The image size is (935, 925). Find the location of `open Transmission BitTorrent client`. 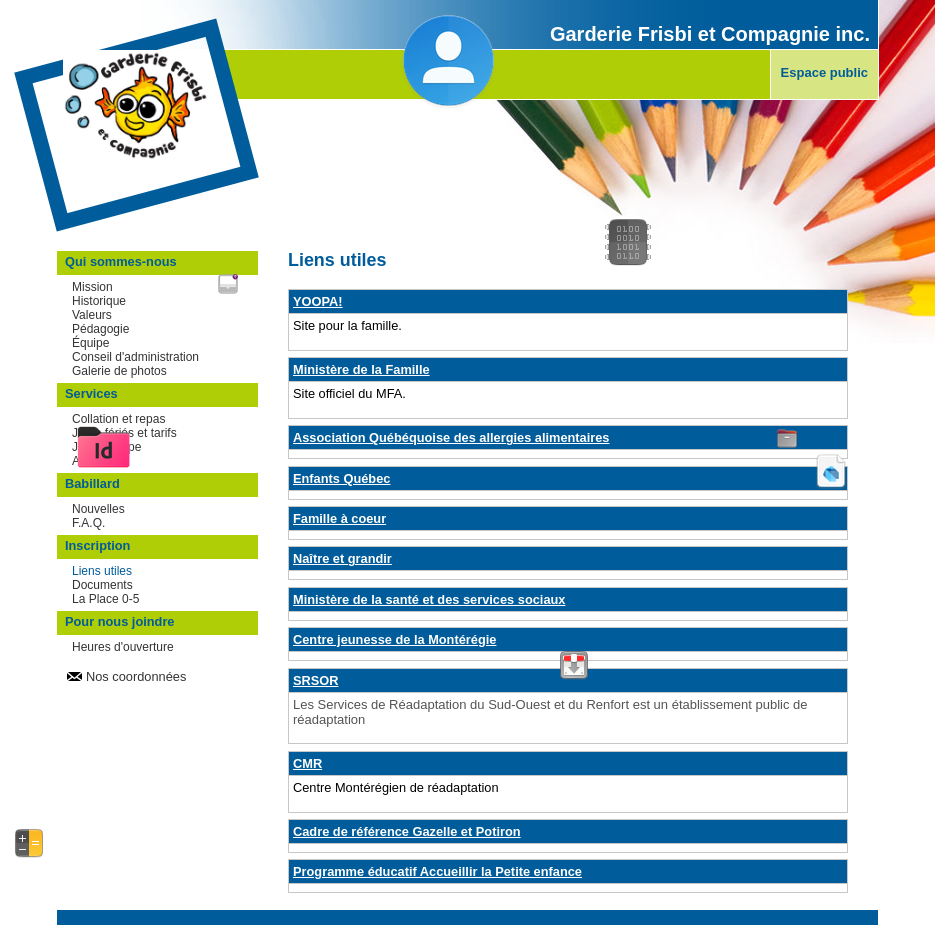

open Transmission BitTorrent client is located at coordinates (574, 665).